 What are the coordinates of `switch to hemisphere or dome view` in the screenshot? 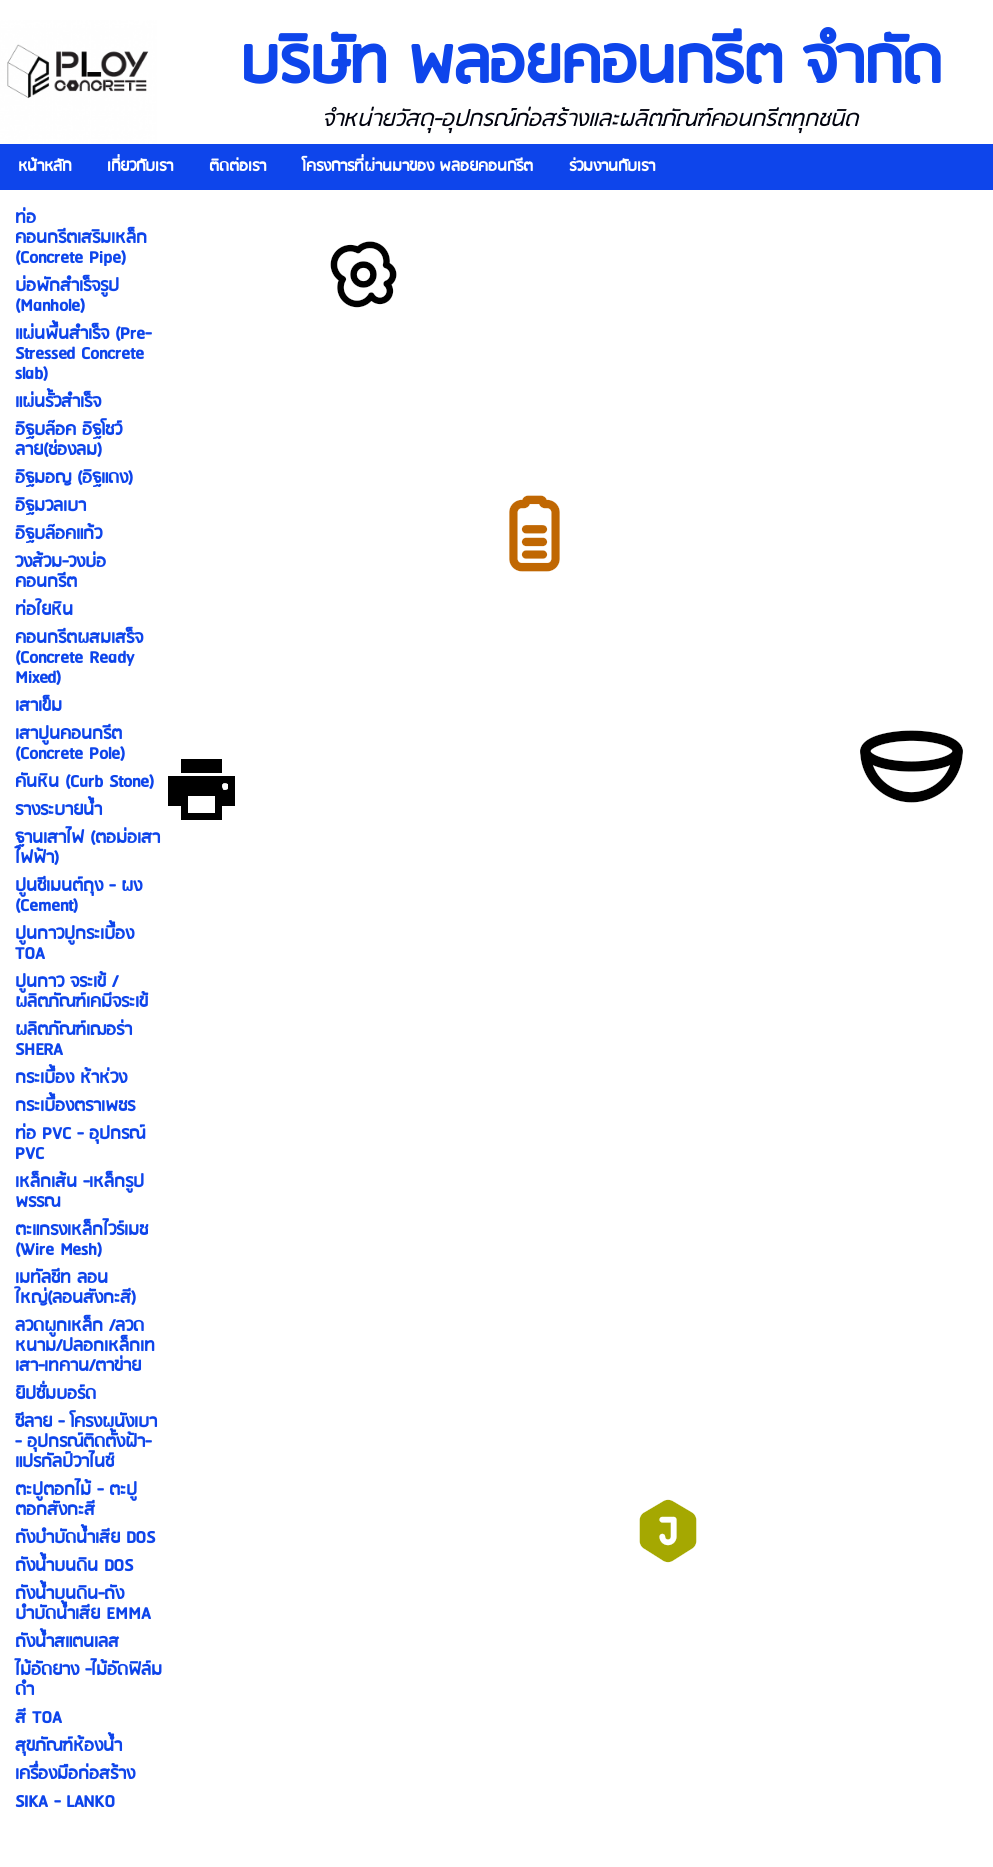 It's located at (911, 766).